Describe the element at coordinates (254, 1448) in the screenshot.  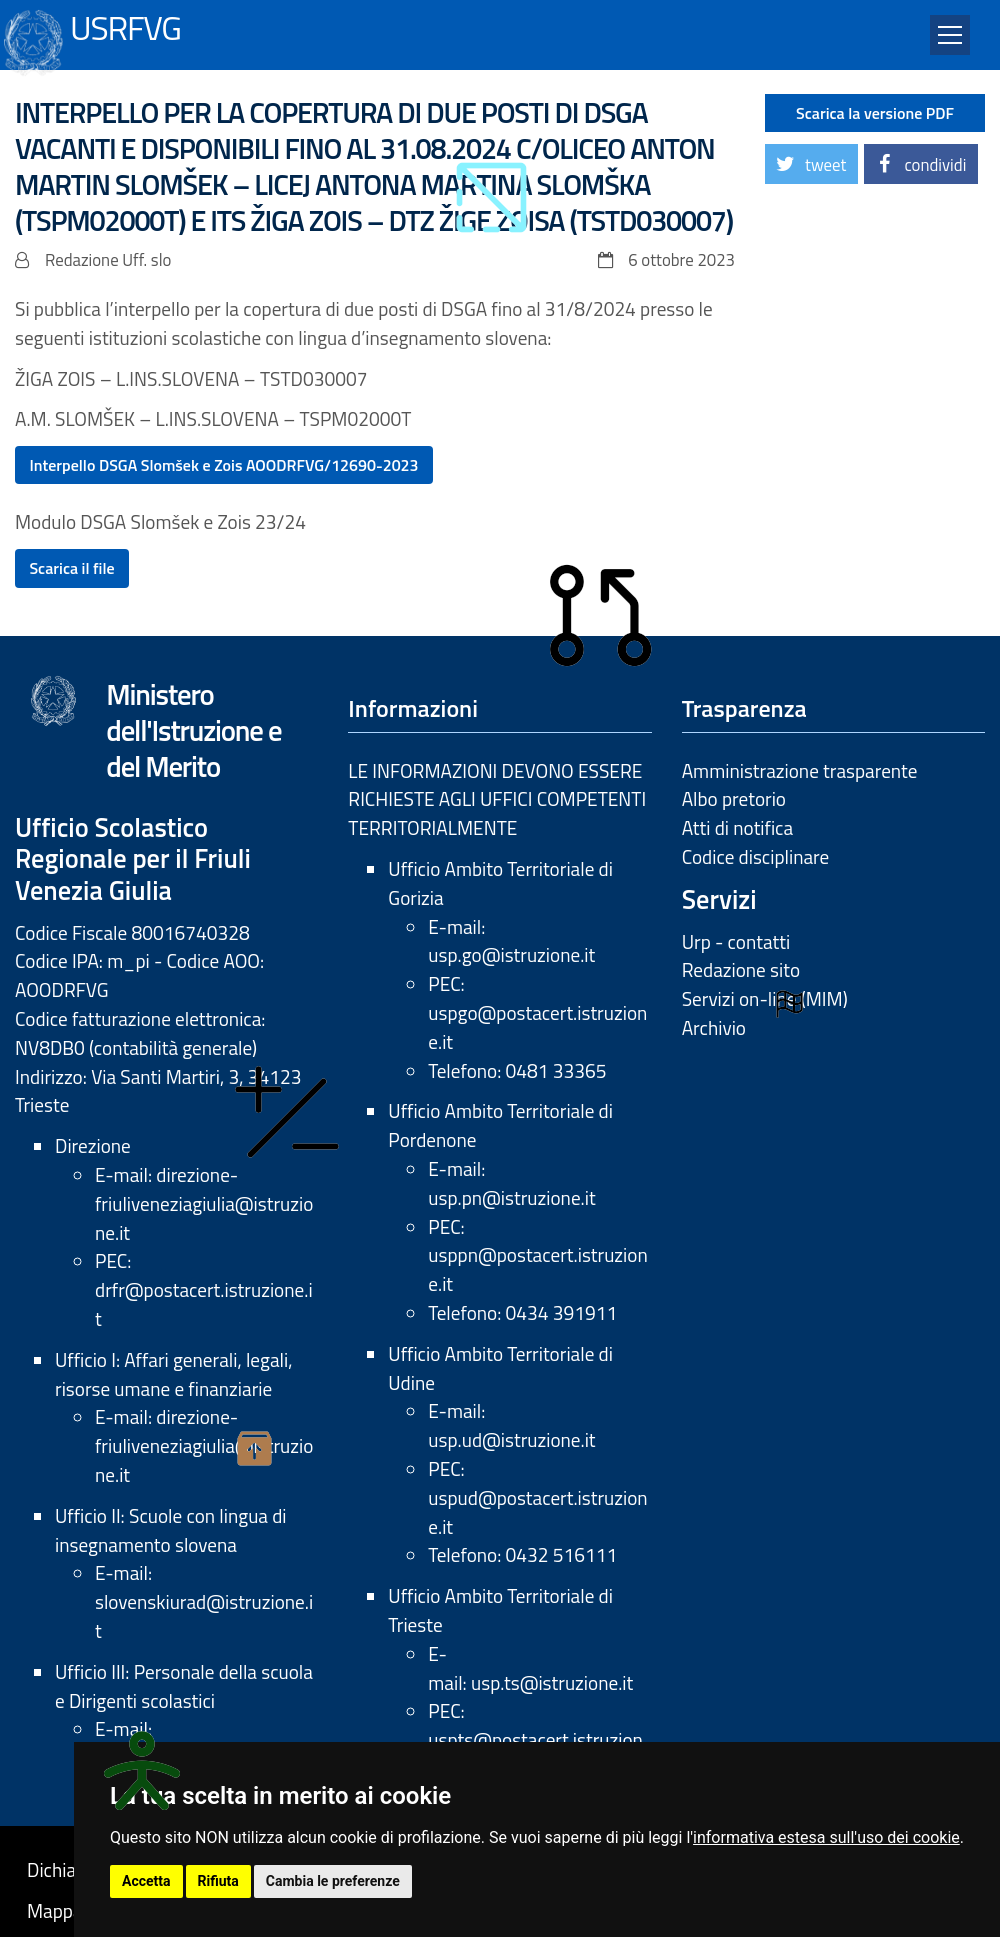
I see `upload file to storage` at that location.